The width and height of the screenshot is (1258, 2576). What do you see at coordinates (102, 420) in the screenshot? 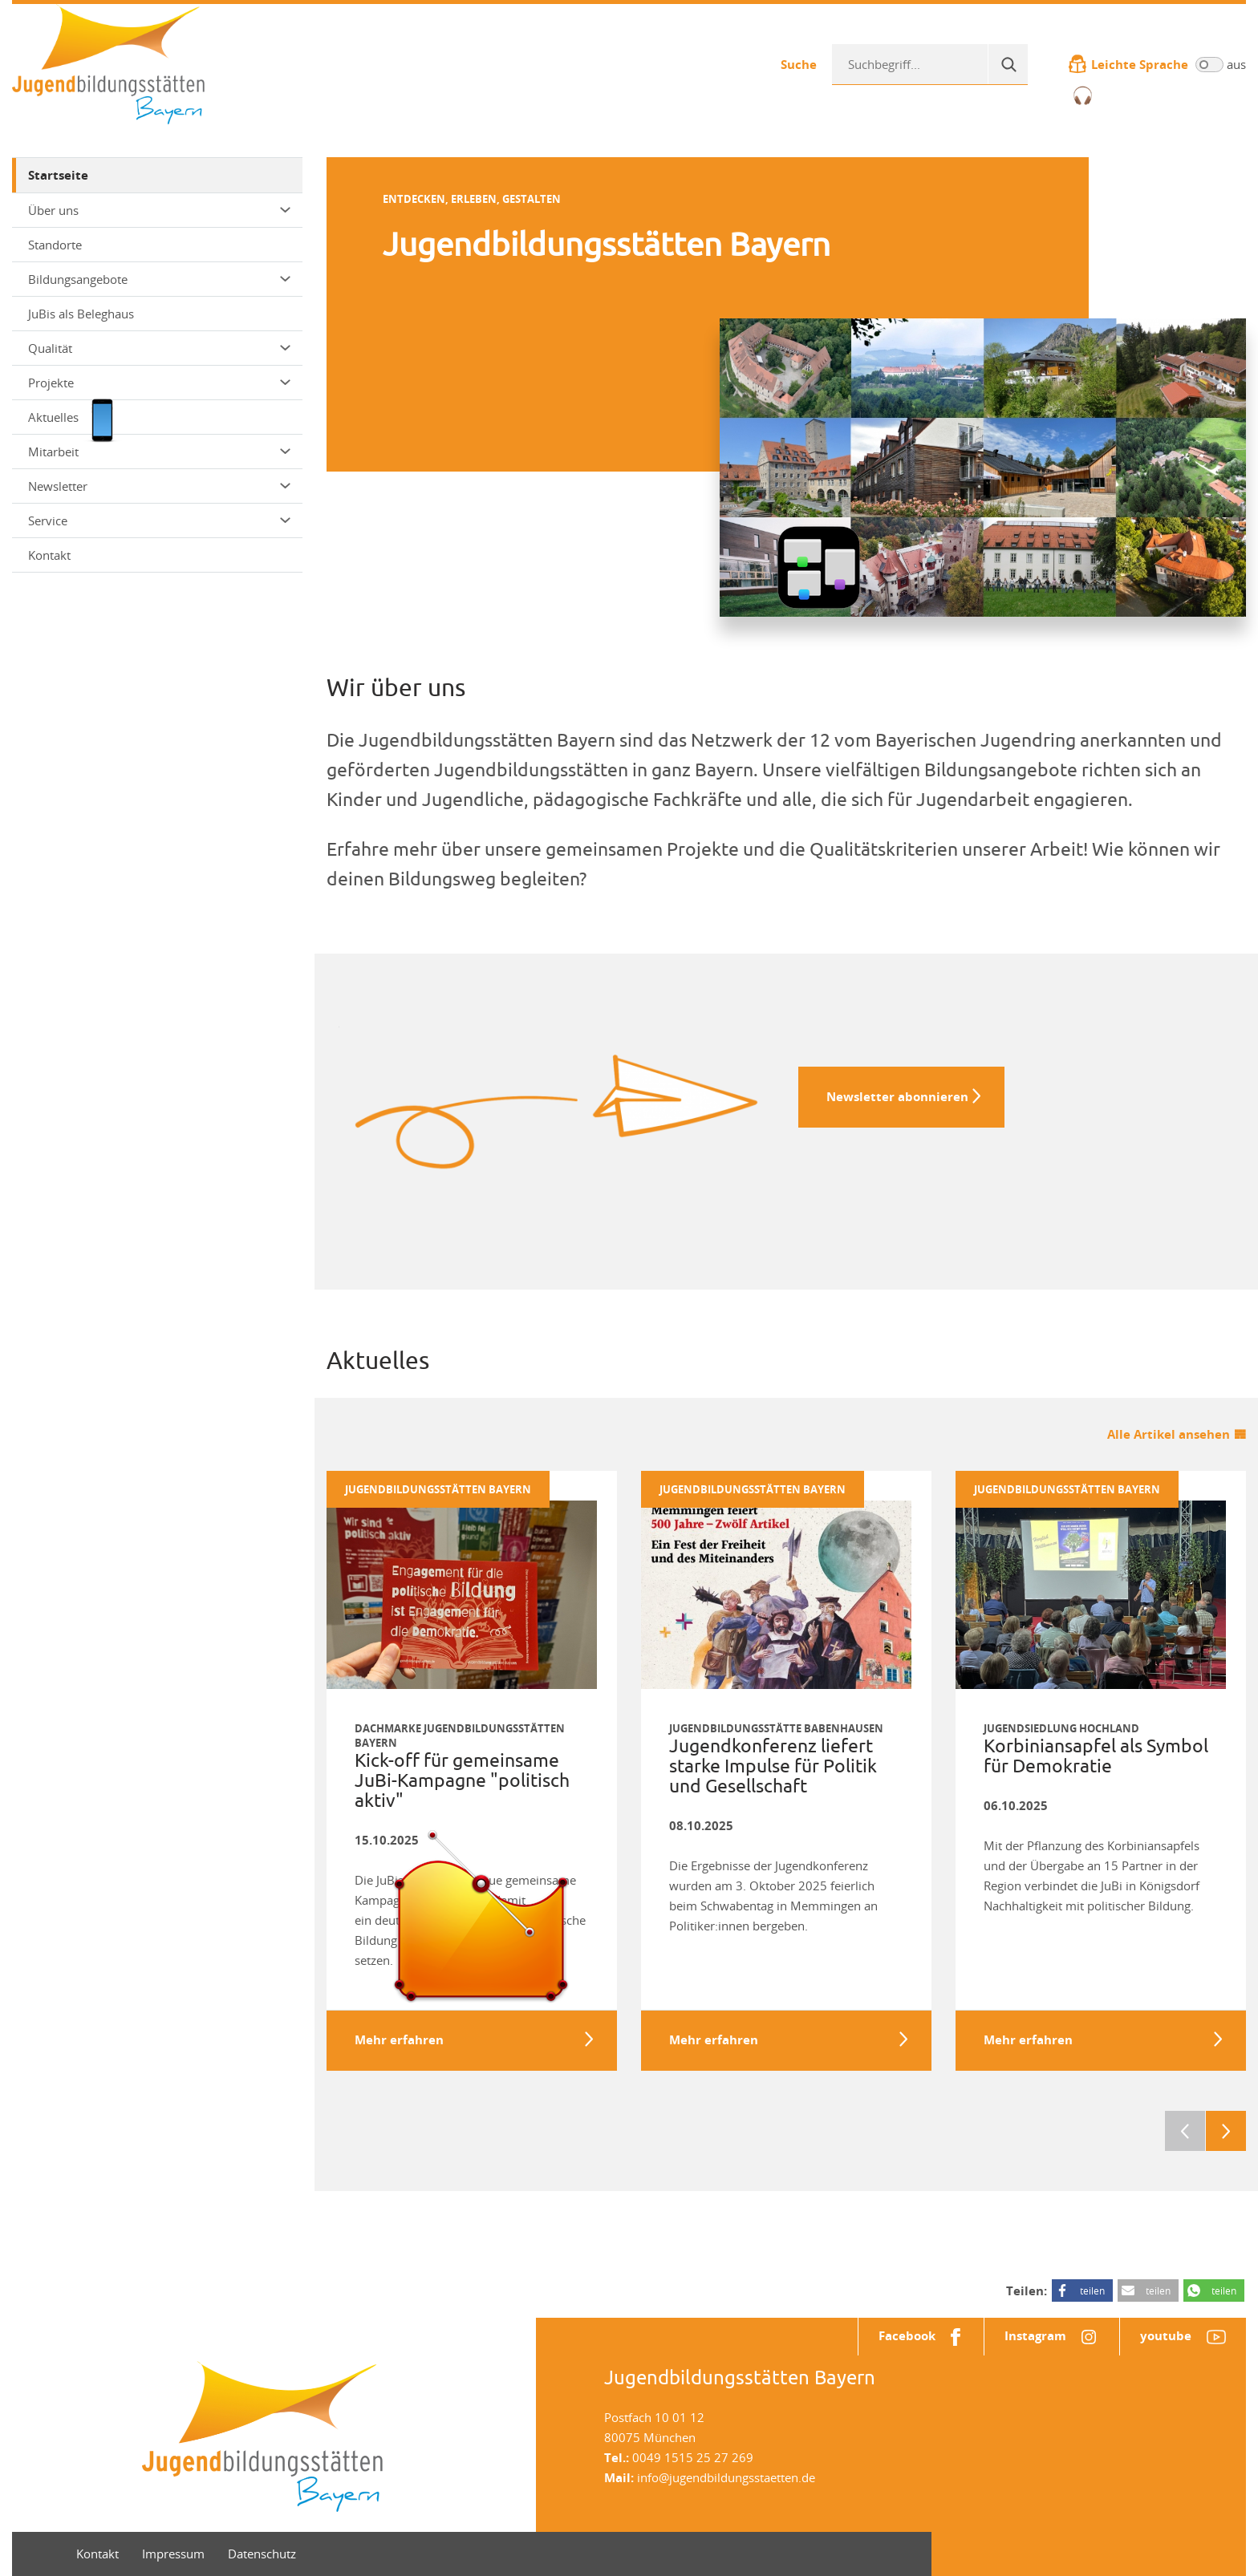
I see `manage connected iPhone device` at bounding box center [102, 420].